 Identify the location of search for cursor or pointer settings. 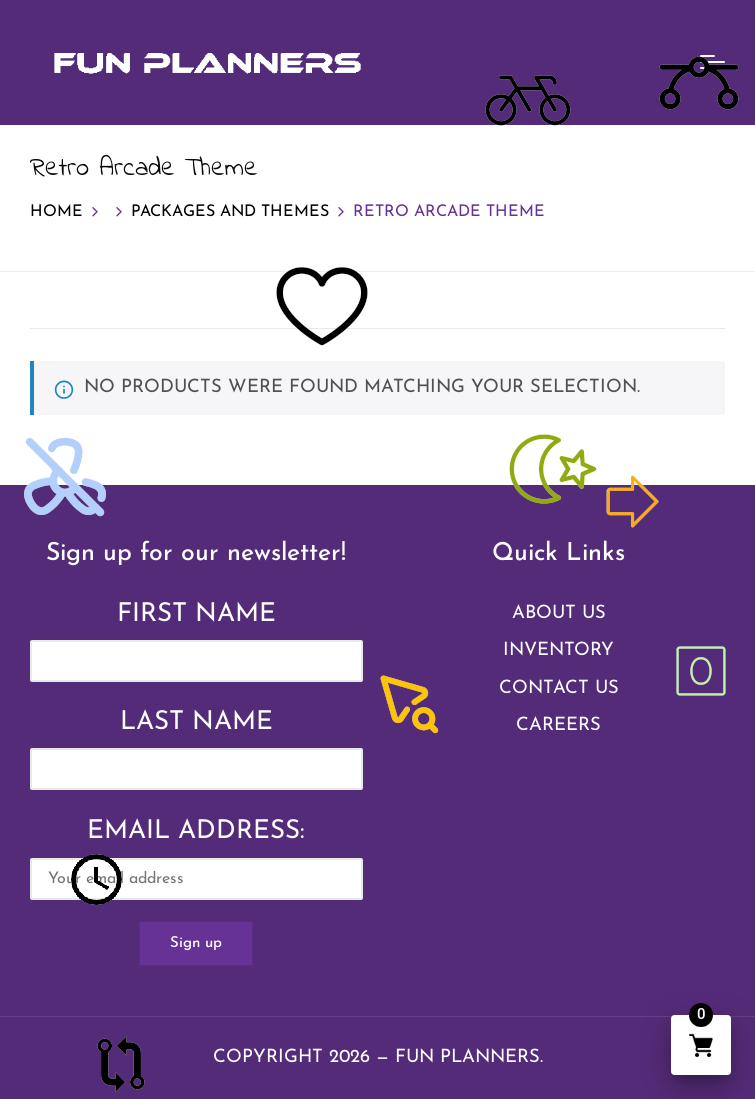
(406, 701).